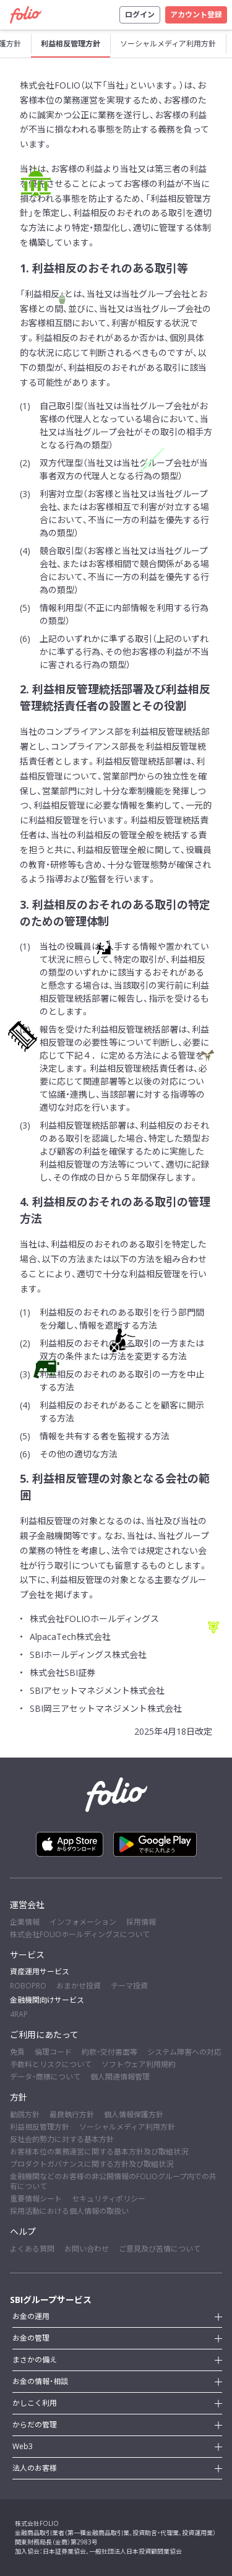  Describe the element at coordinates (103, 947) in the screenshot. I see `track progress toward a goal` at that location.